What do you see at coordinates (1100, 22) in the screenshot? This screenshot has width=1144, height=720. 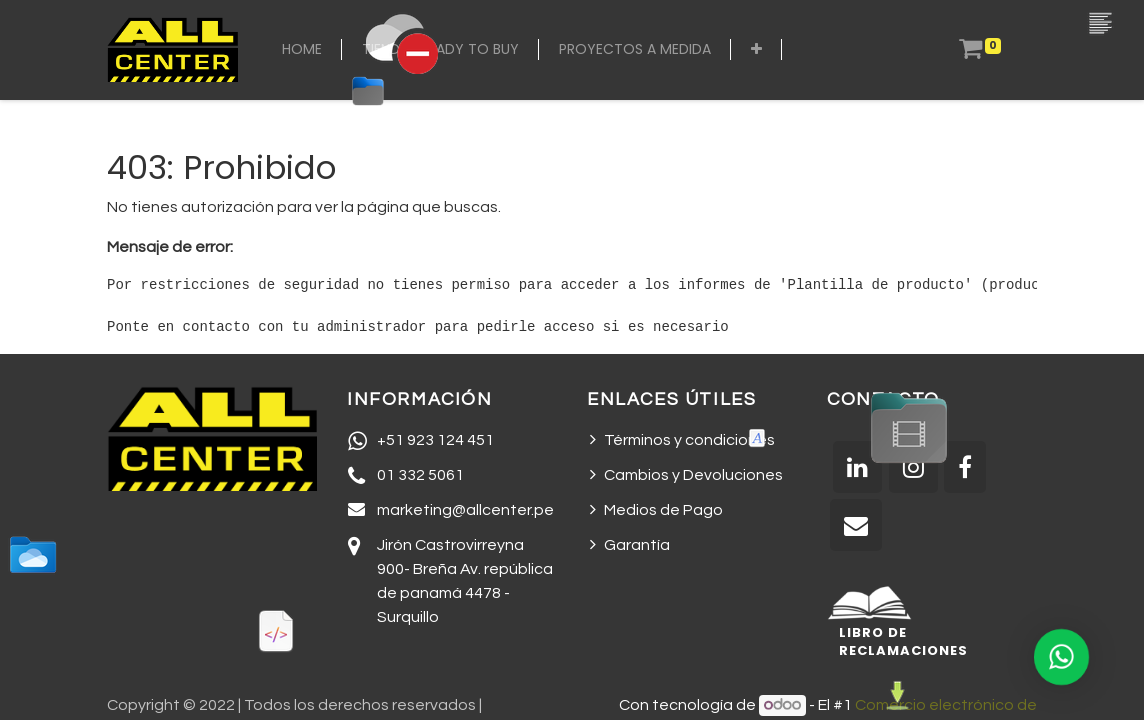 I see `align text to the left` at bounding box center [1100, 22].